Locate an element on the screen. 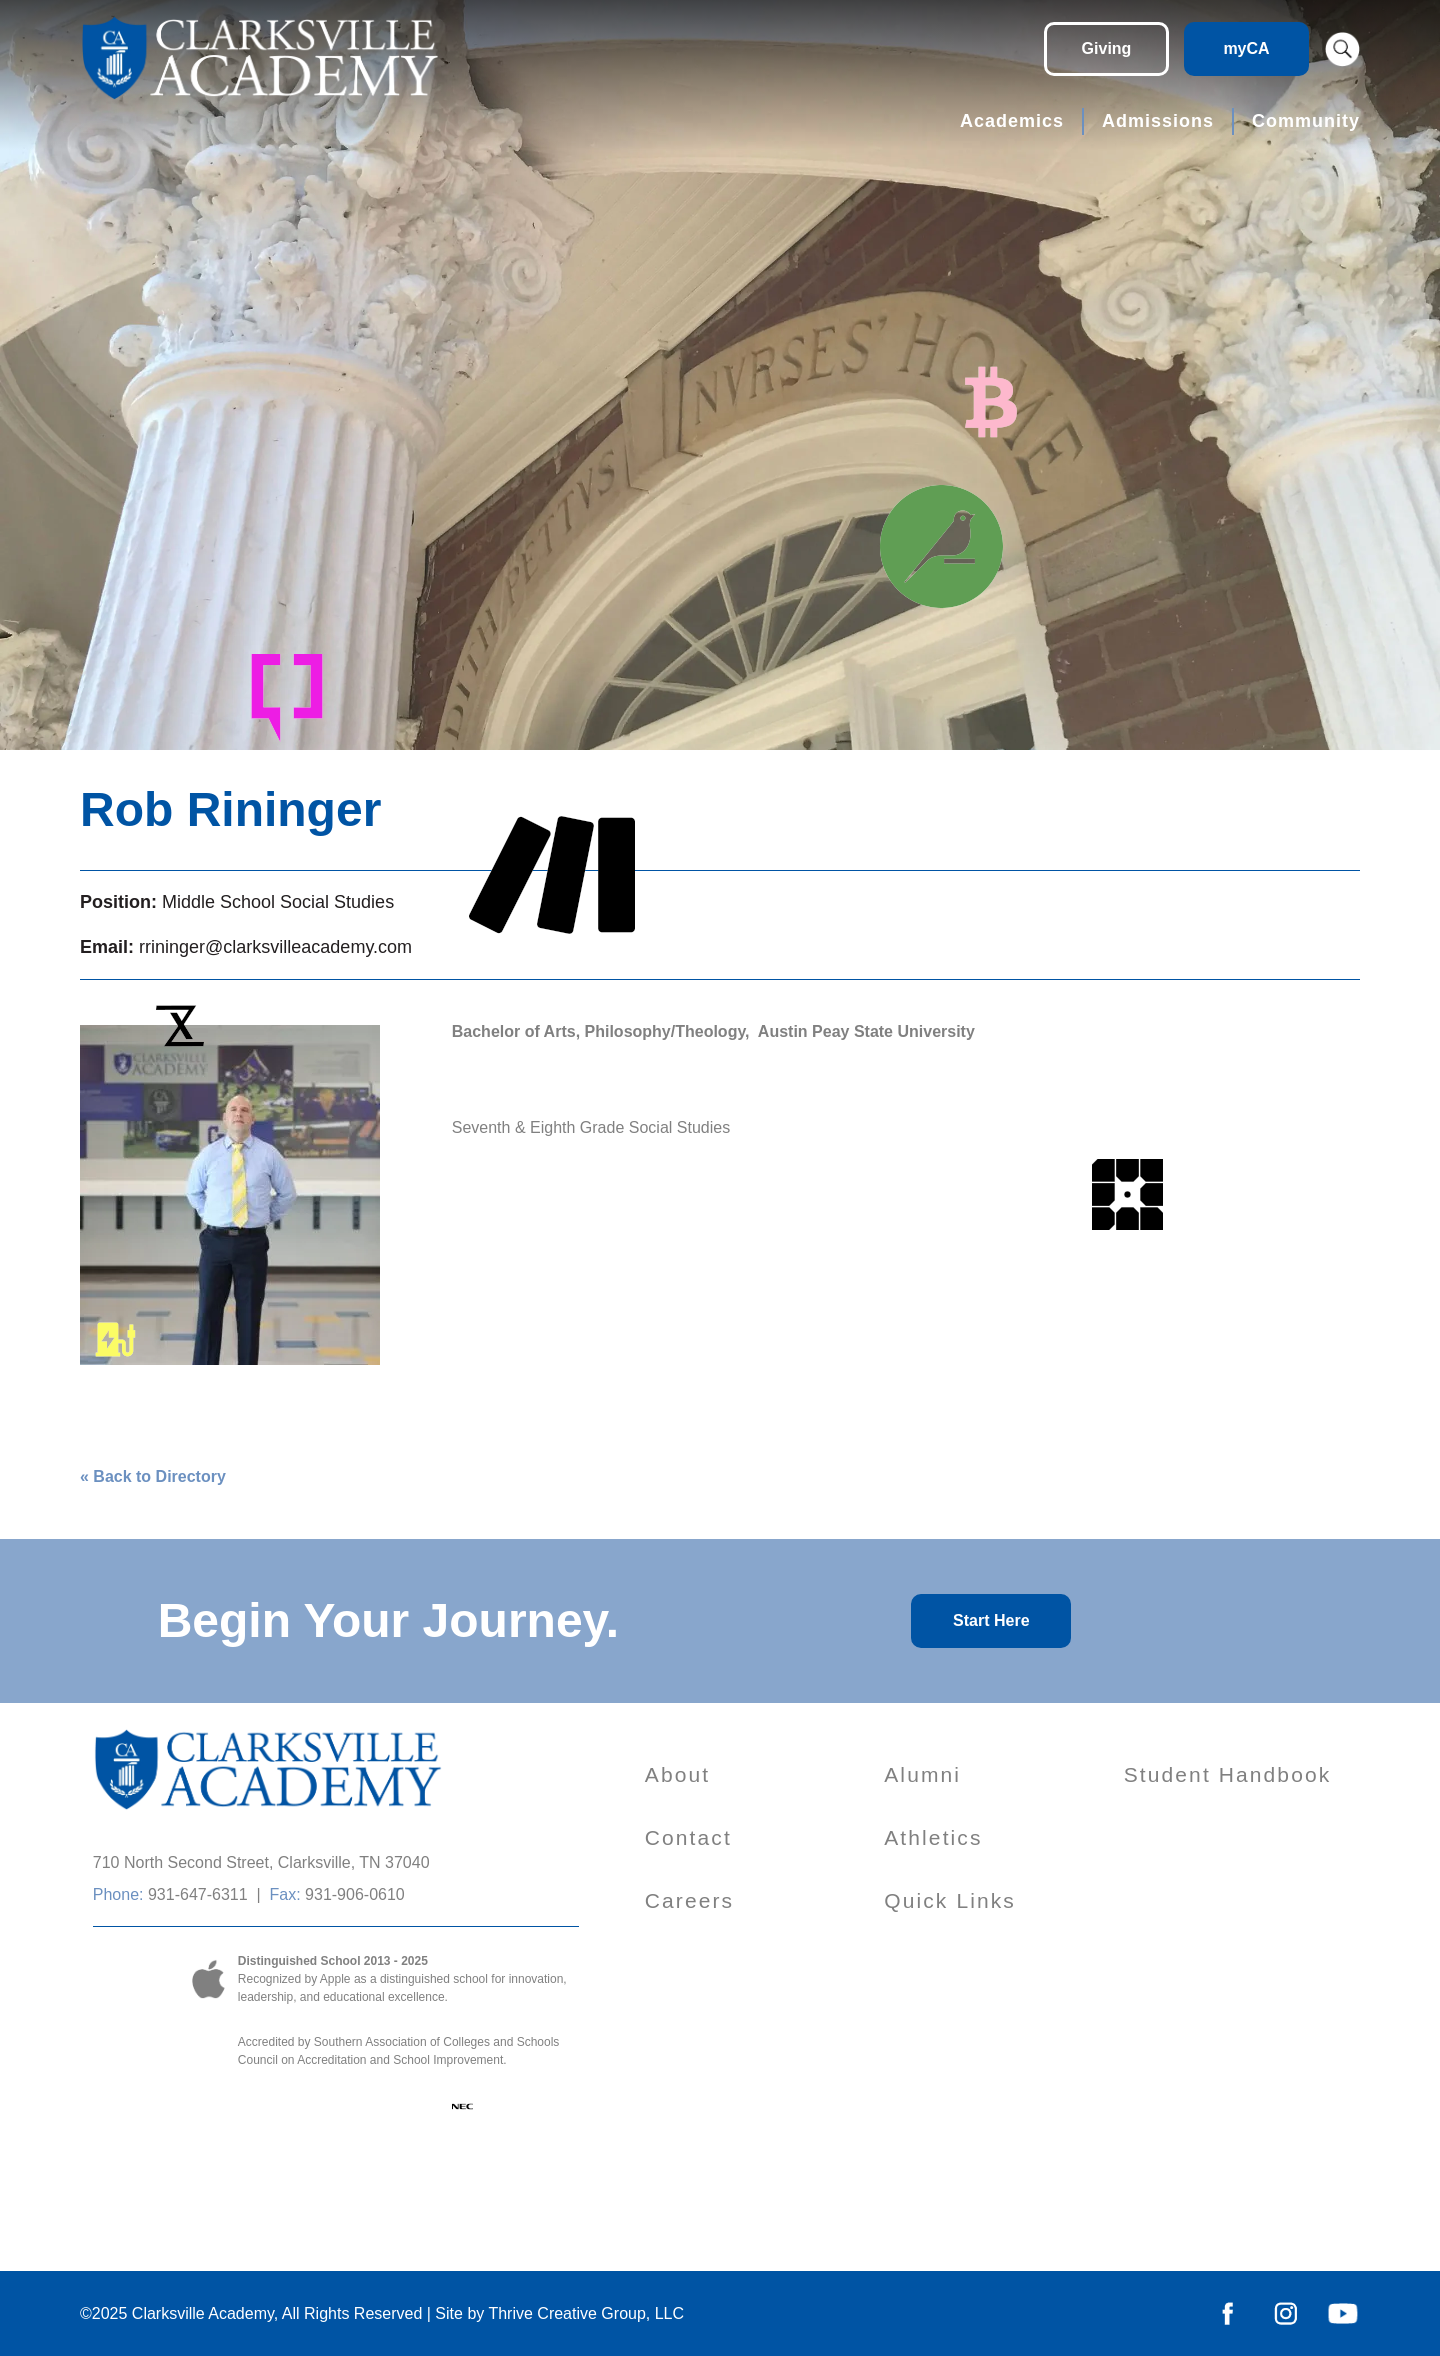 The width and height of the screenshot is (1440, 2356). open Dataiku application is located at coordinates (941, 546).